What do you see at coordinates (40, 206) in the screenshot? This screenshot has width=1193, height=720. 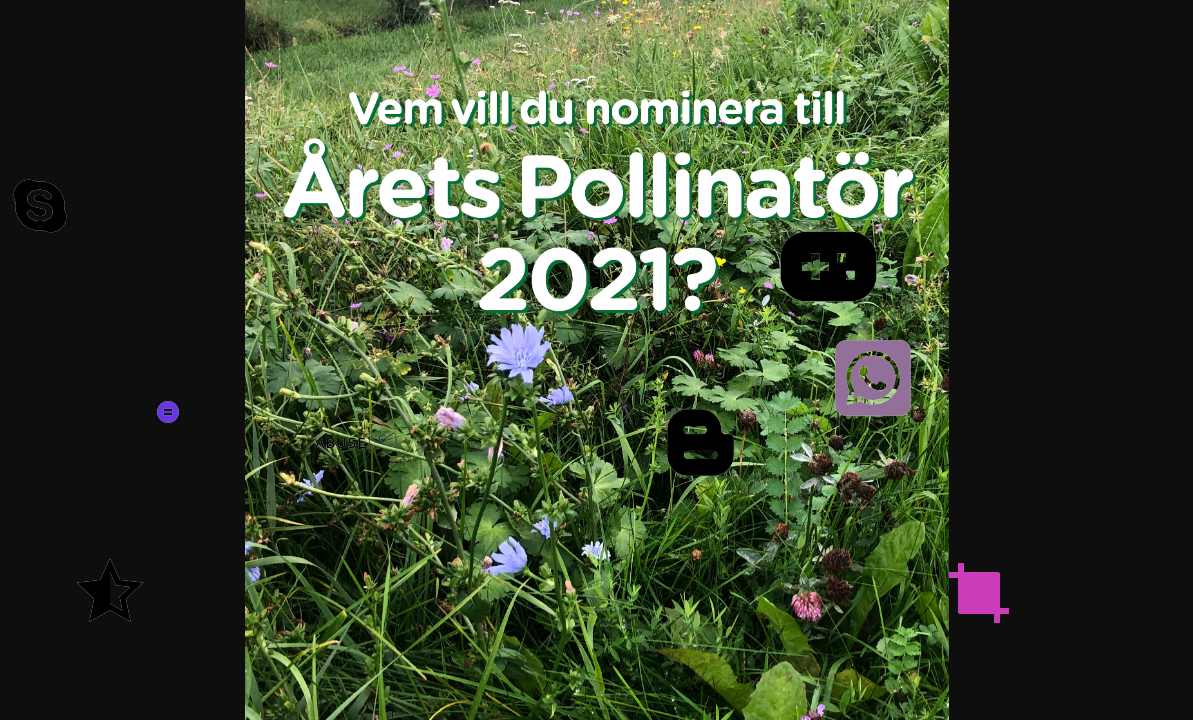 I see `open skype app` at bounding box center [40, 206].